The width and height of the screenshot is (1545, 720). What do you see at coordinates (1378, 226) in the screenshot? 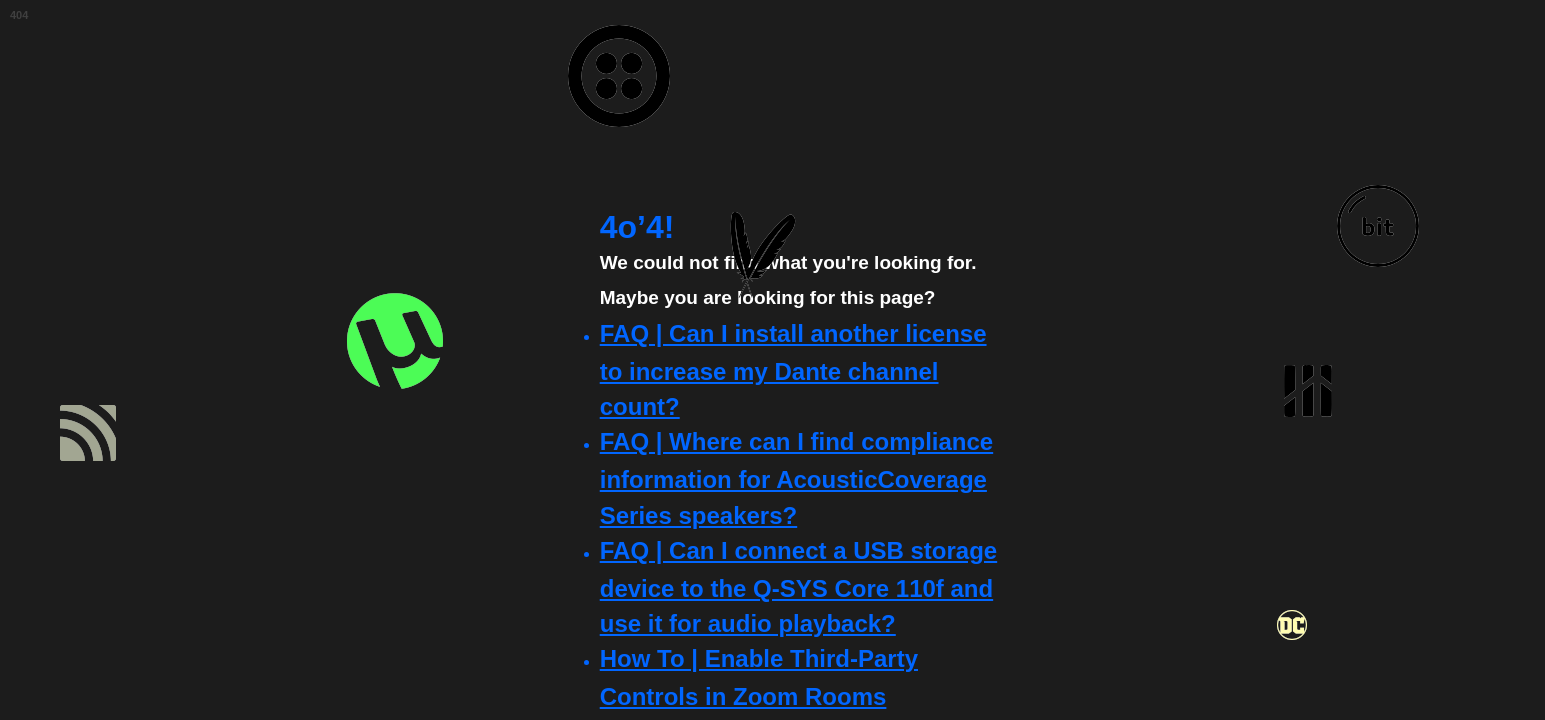
I see `bit component sharing platform logo` at bounding box center [1378, 226].